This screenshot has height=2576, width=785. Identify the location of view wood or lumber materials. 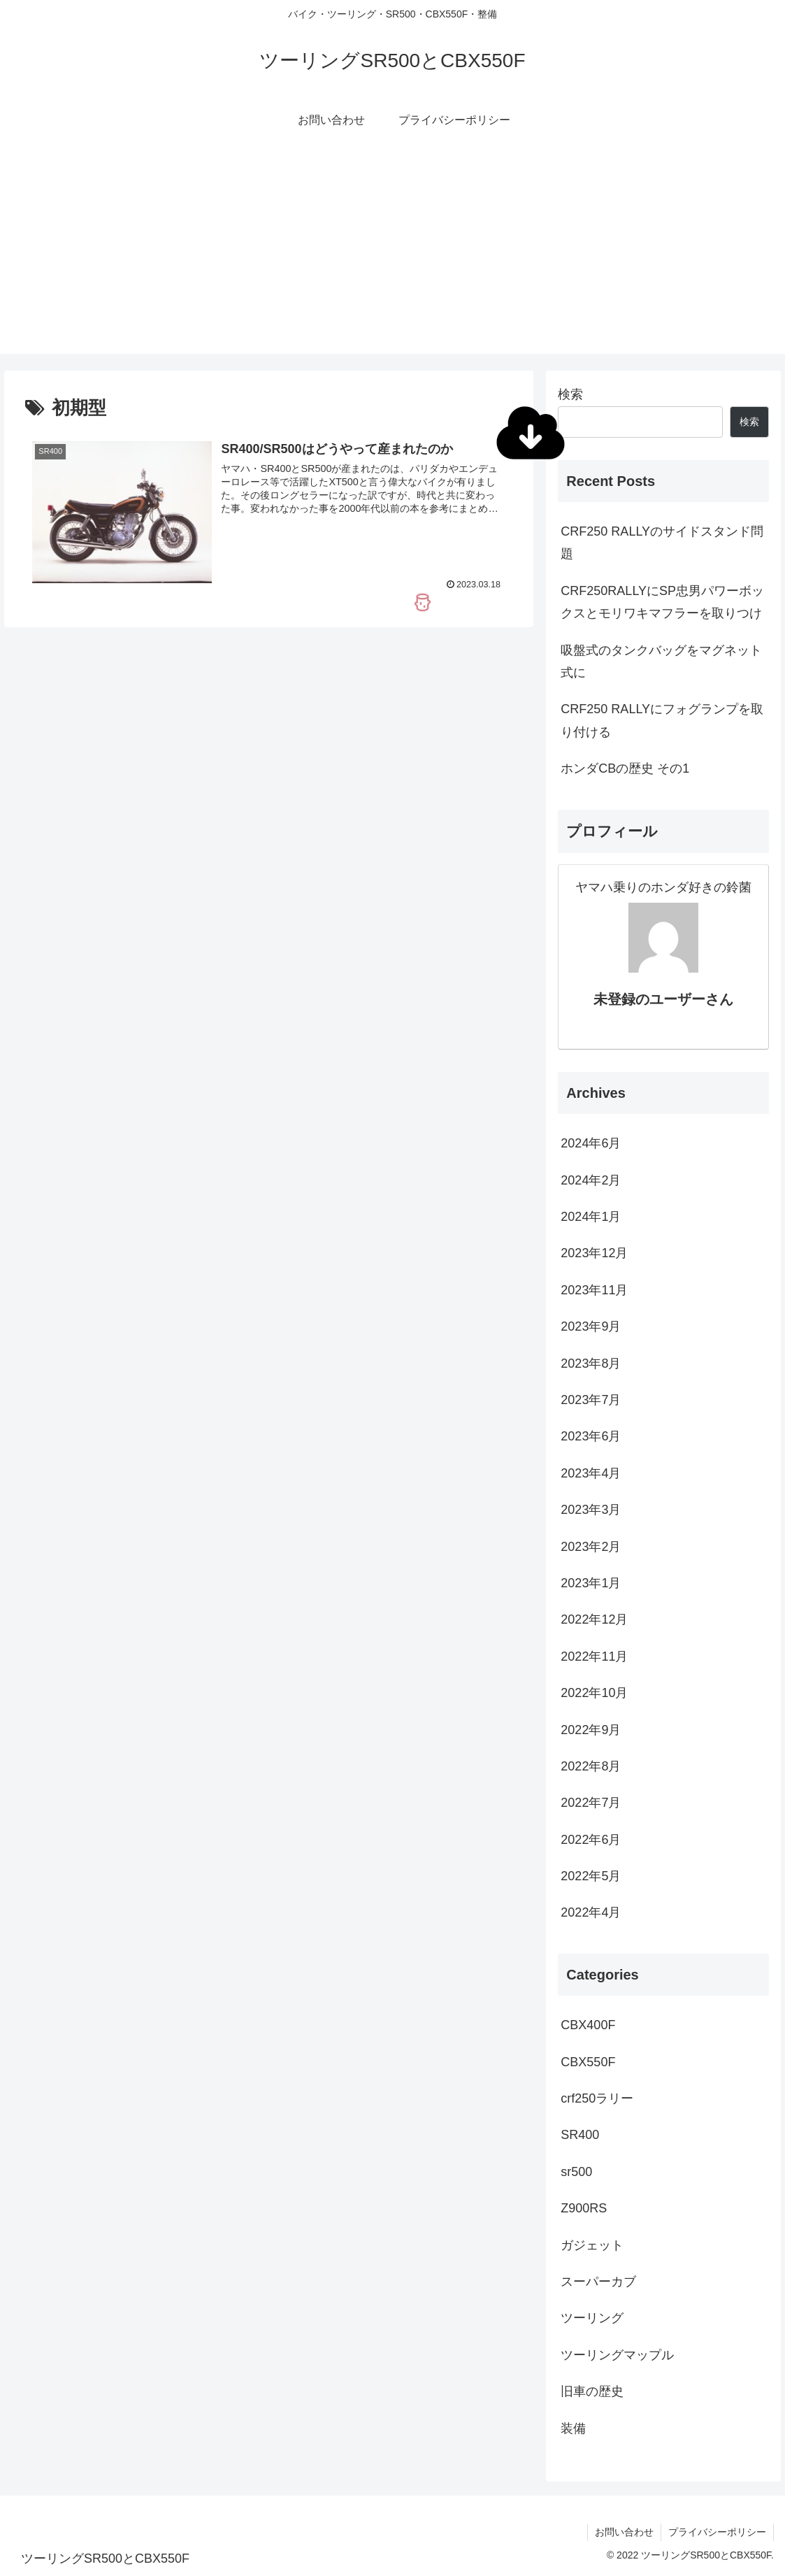
(422, 602).